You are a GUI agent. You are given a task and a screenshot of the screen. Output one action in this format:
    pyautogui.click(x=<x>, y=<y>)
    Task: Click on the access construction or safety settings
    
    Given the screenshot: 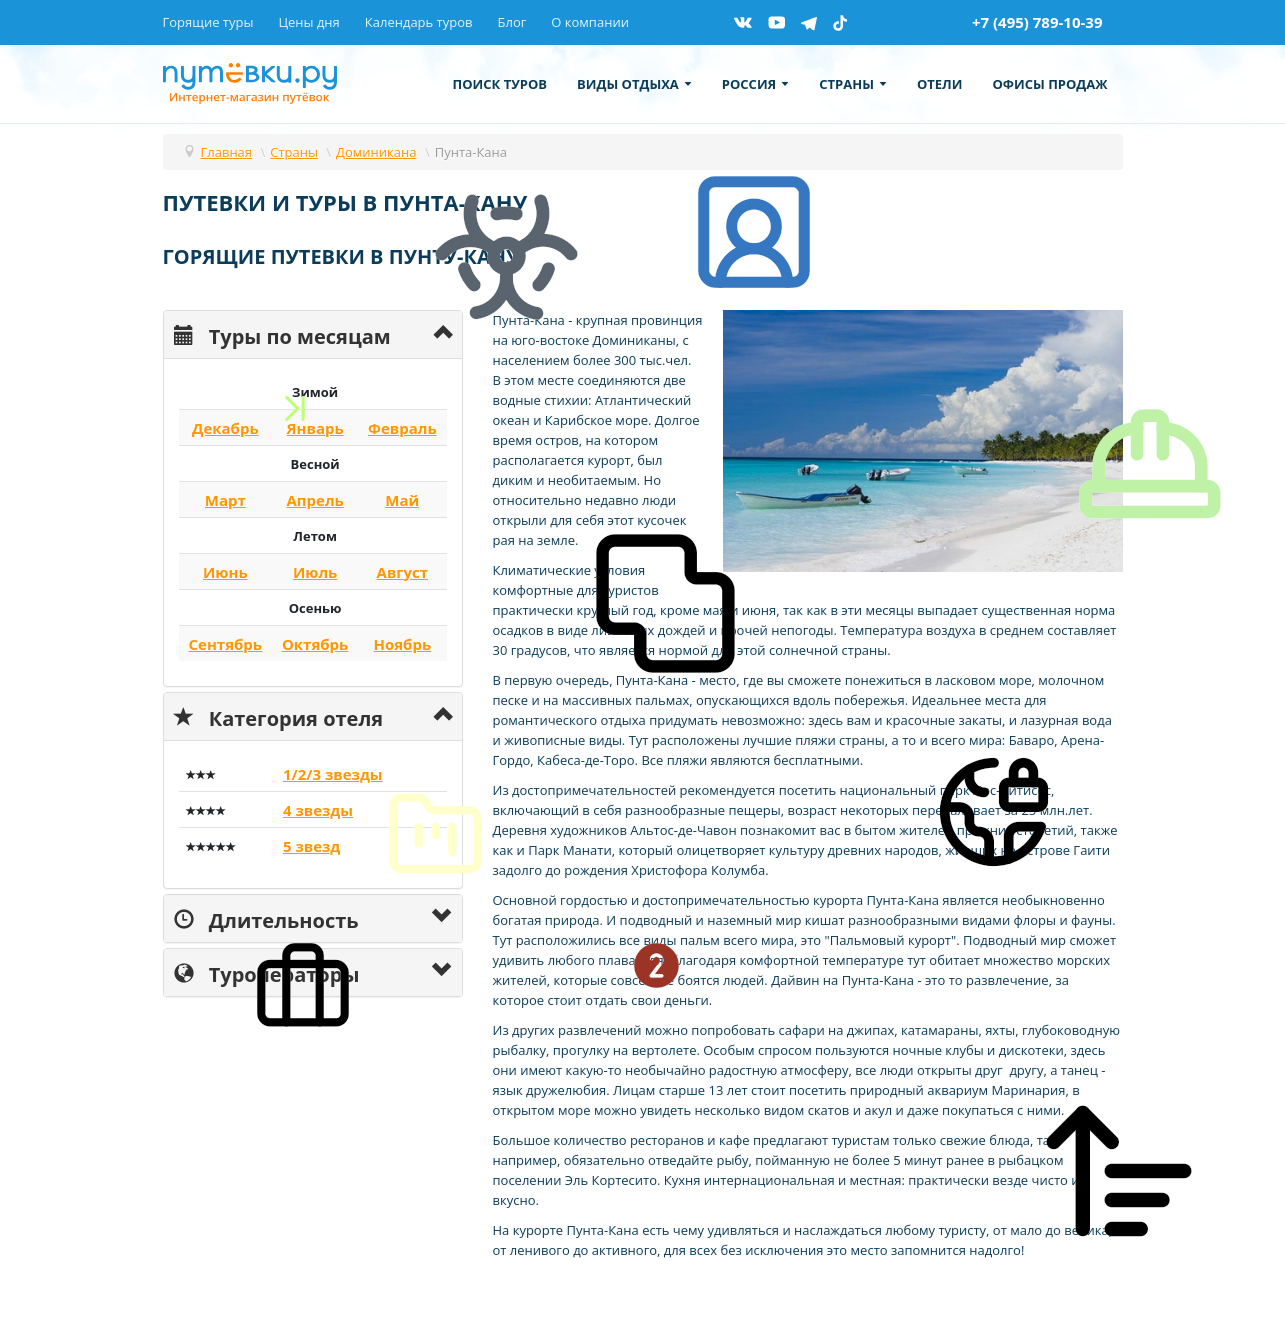 What is the action you would take?
    pyautogui.click(x=1150, y=467)
    